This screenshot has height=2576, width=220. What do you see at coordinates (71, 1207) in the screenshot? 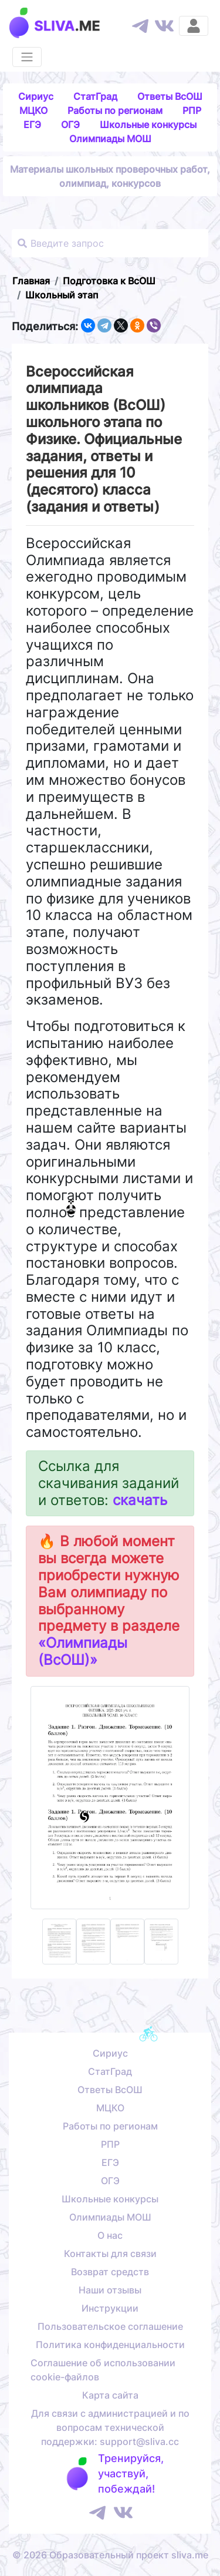
I see `holy hand grenade item or power-up in a game` at bounding box center [71, 1207].